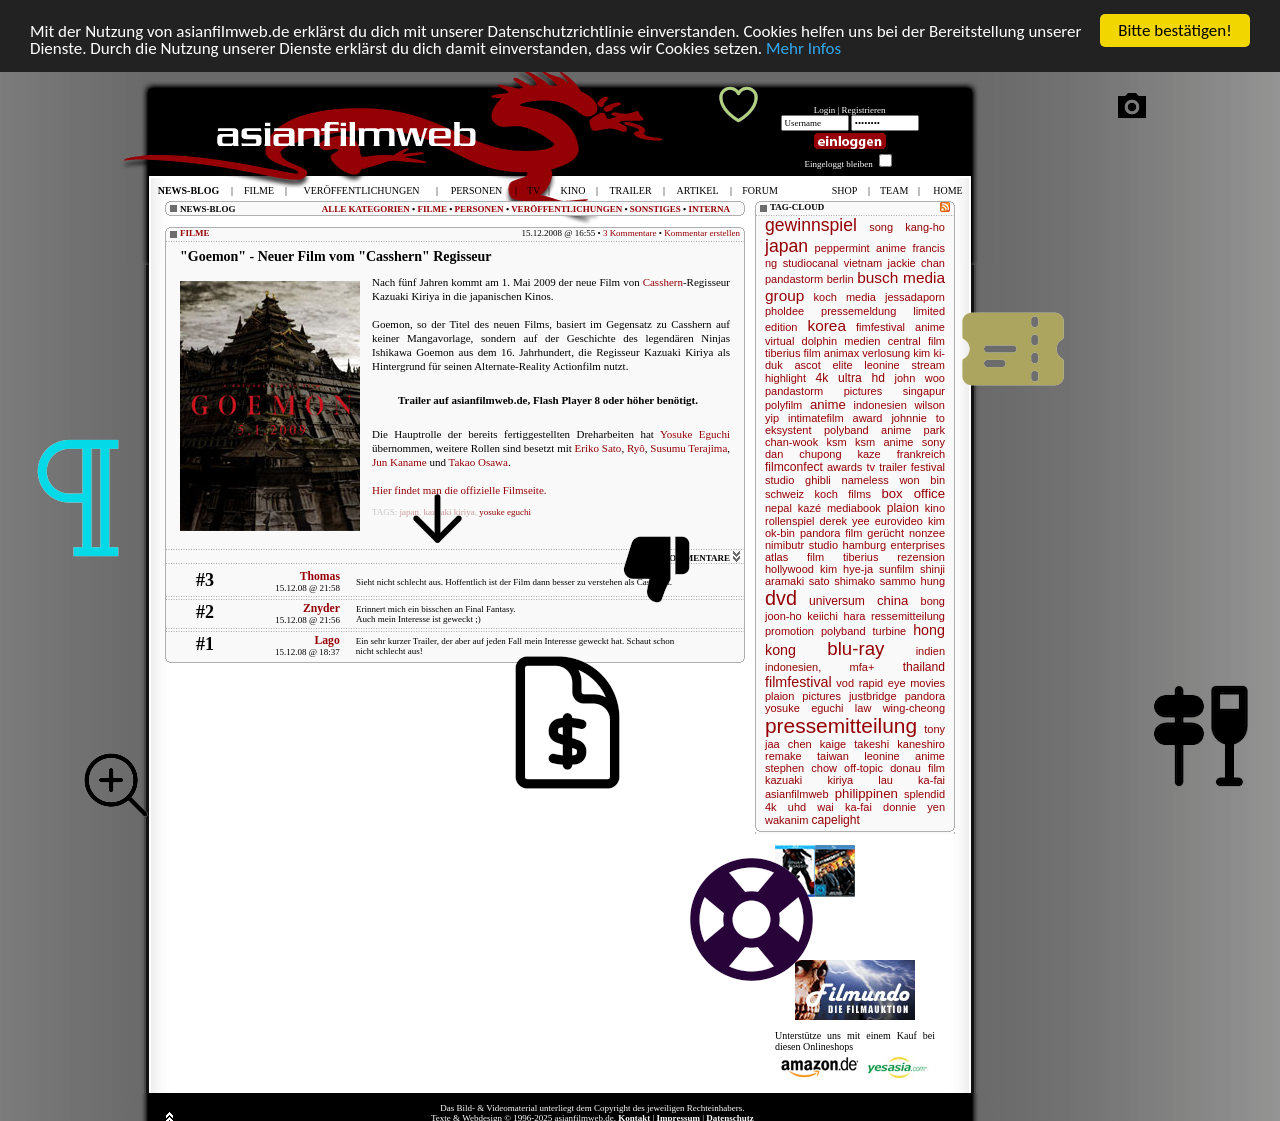 Image resolution: width=1280 pixels, height=1121 pixels. Describe the element at coordinates (738, 104) in the screenshot. I see `add item to favorites` at that location.